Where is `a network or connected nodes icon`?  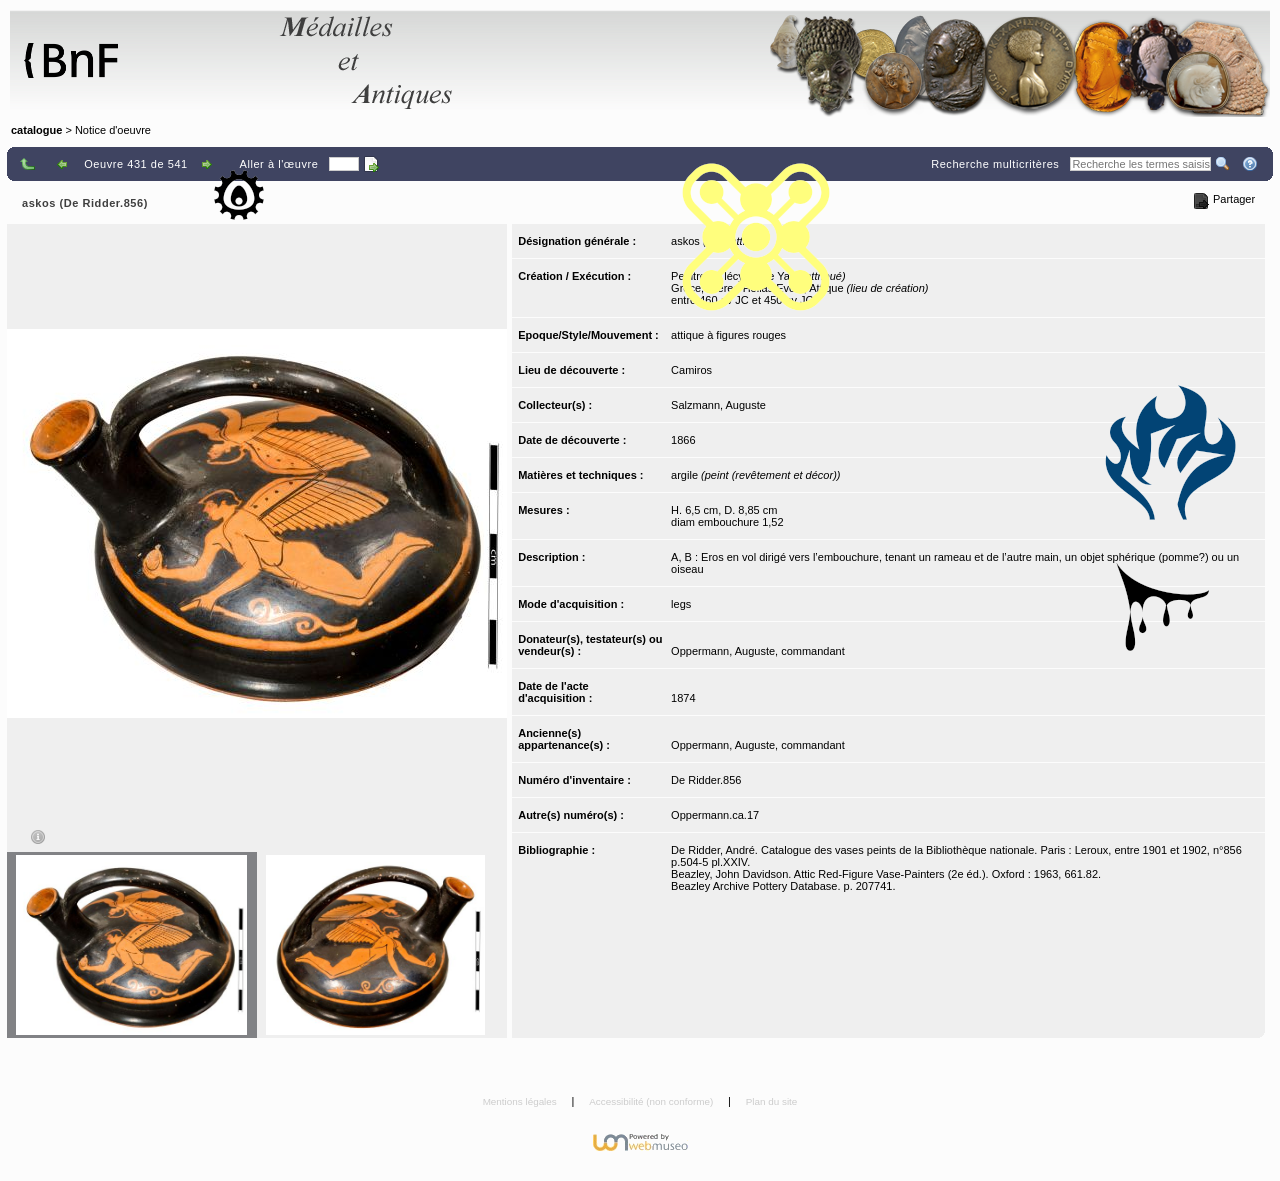
a network or connected nodes icon is located at coordinates (756, 237).